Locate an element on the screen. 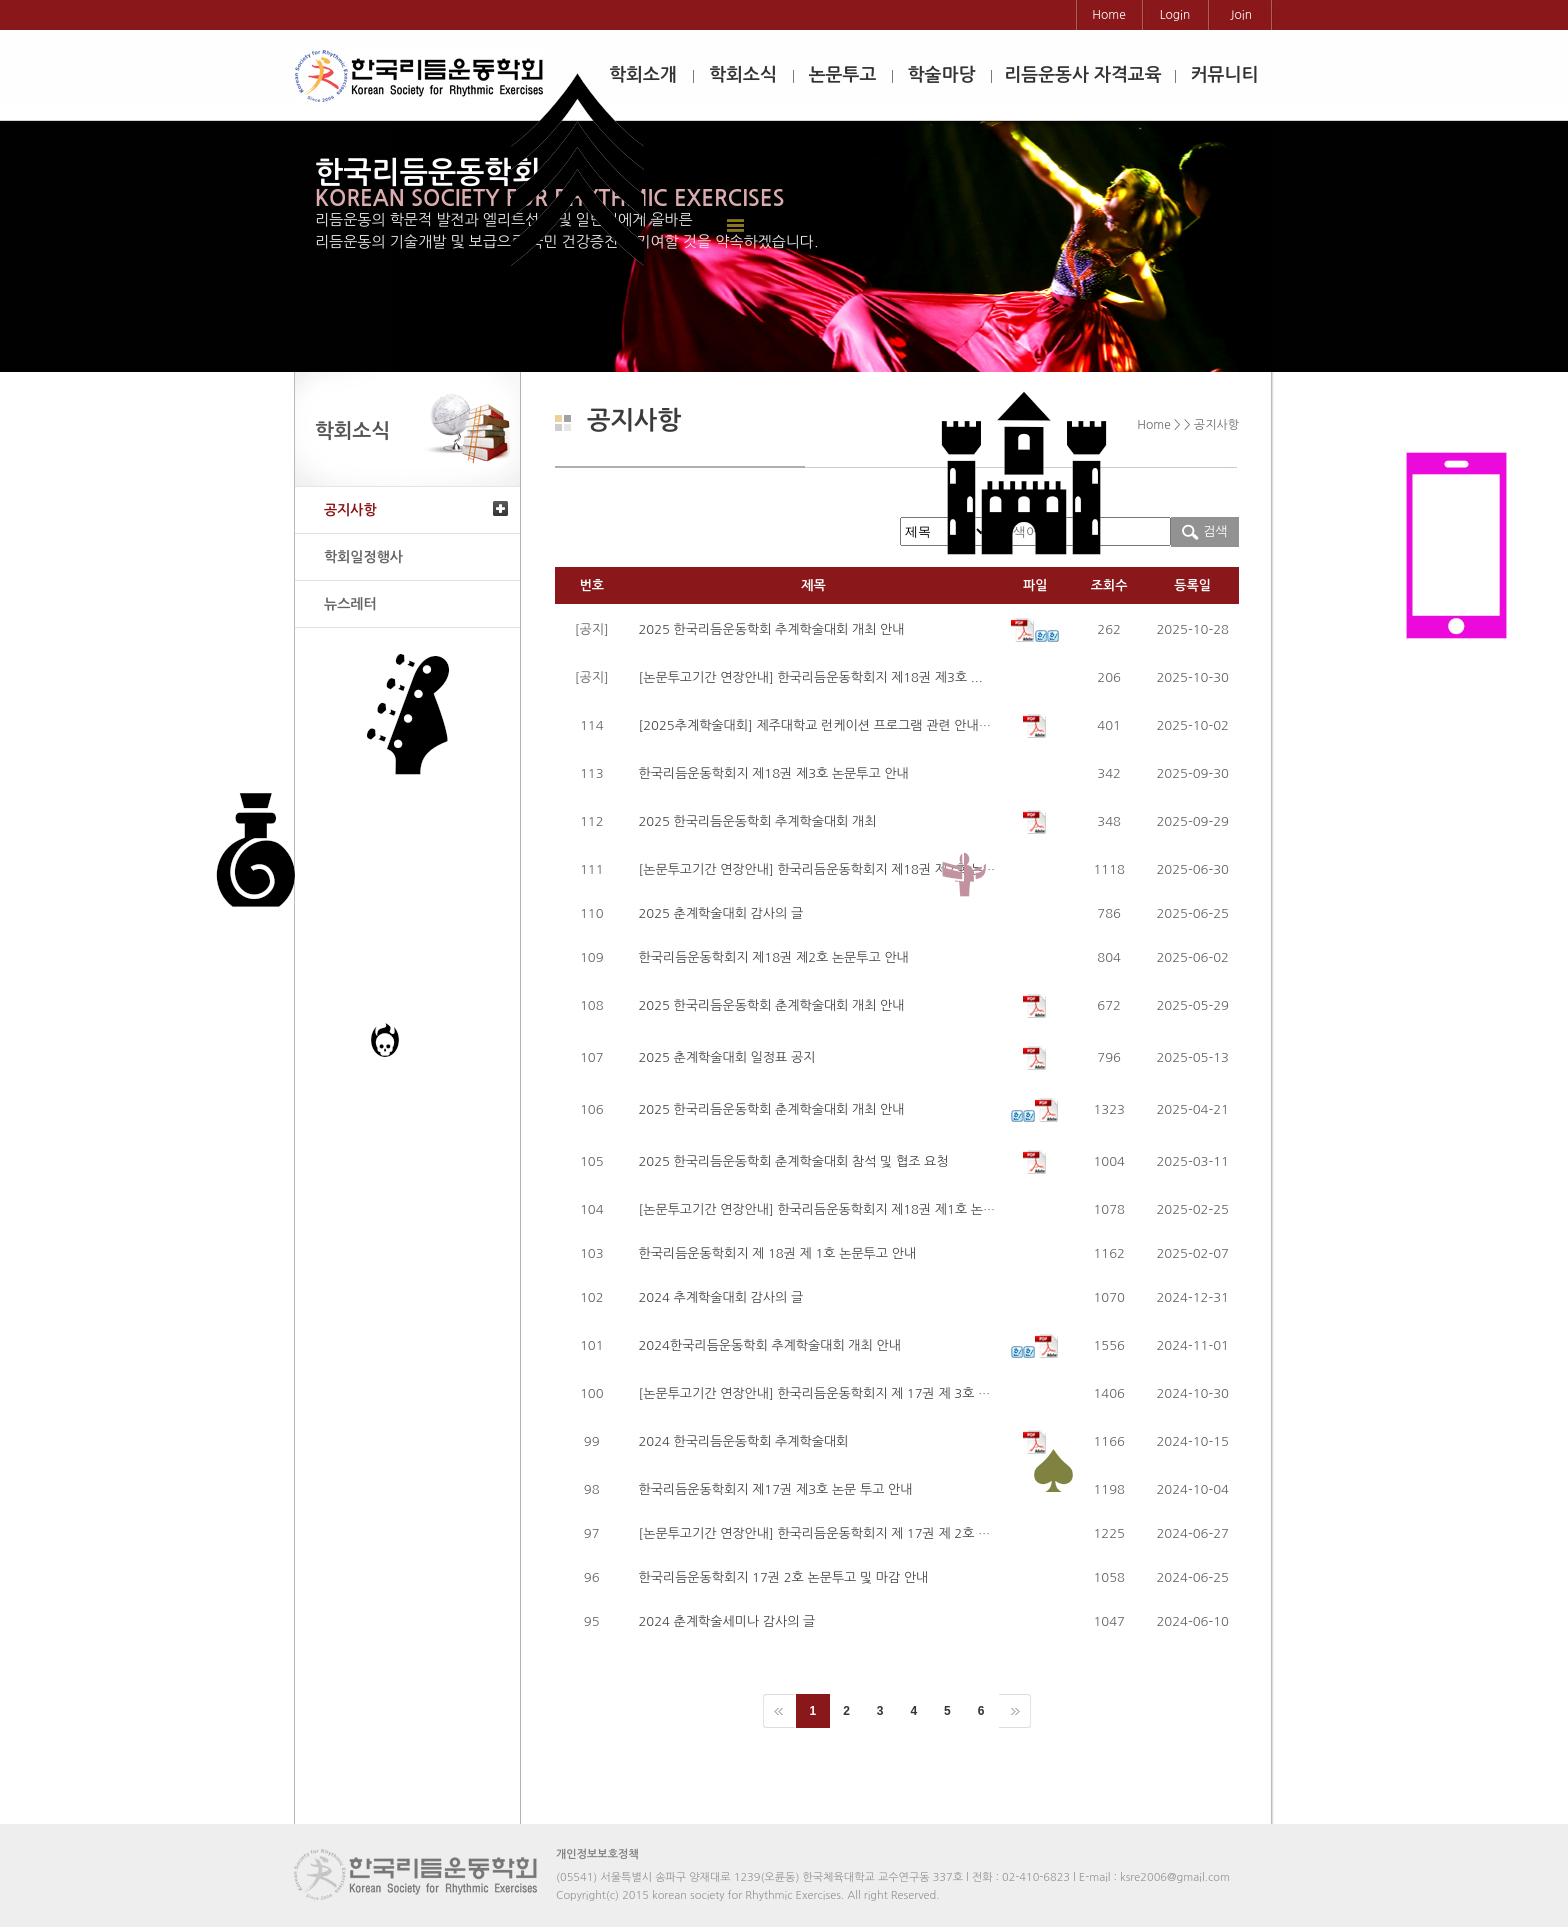 This screenshot has height=1927, width=1568. open the navigation menu is located at coordinates (735, 225).